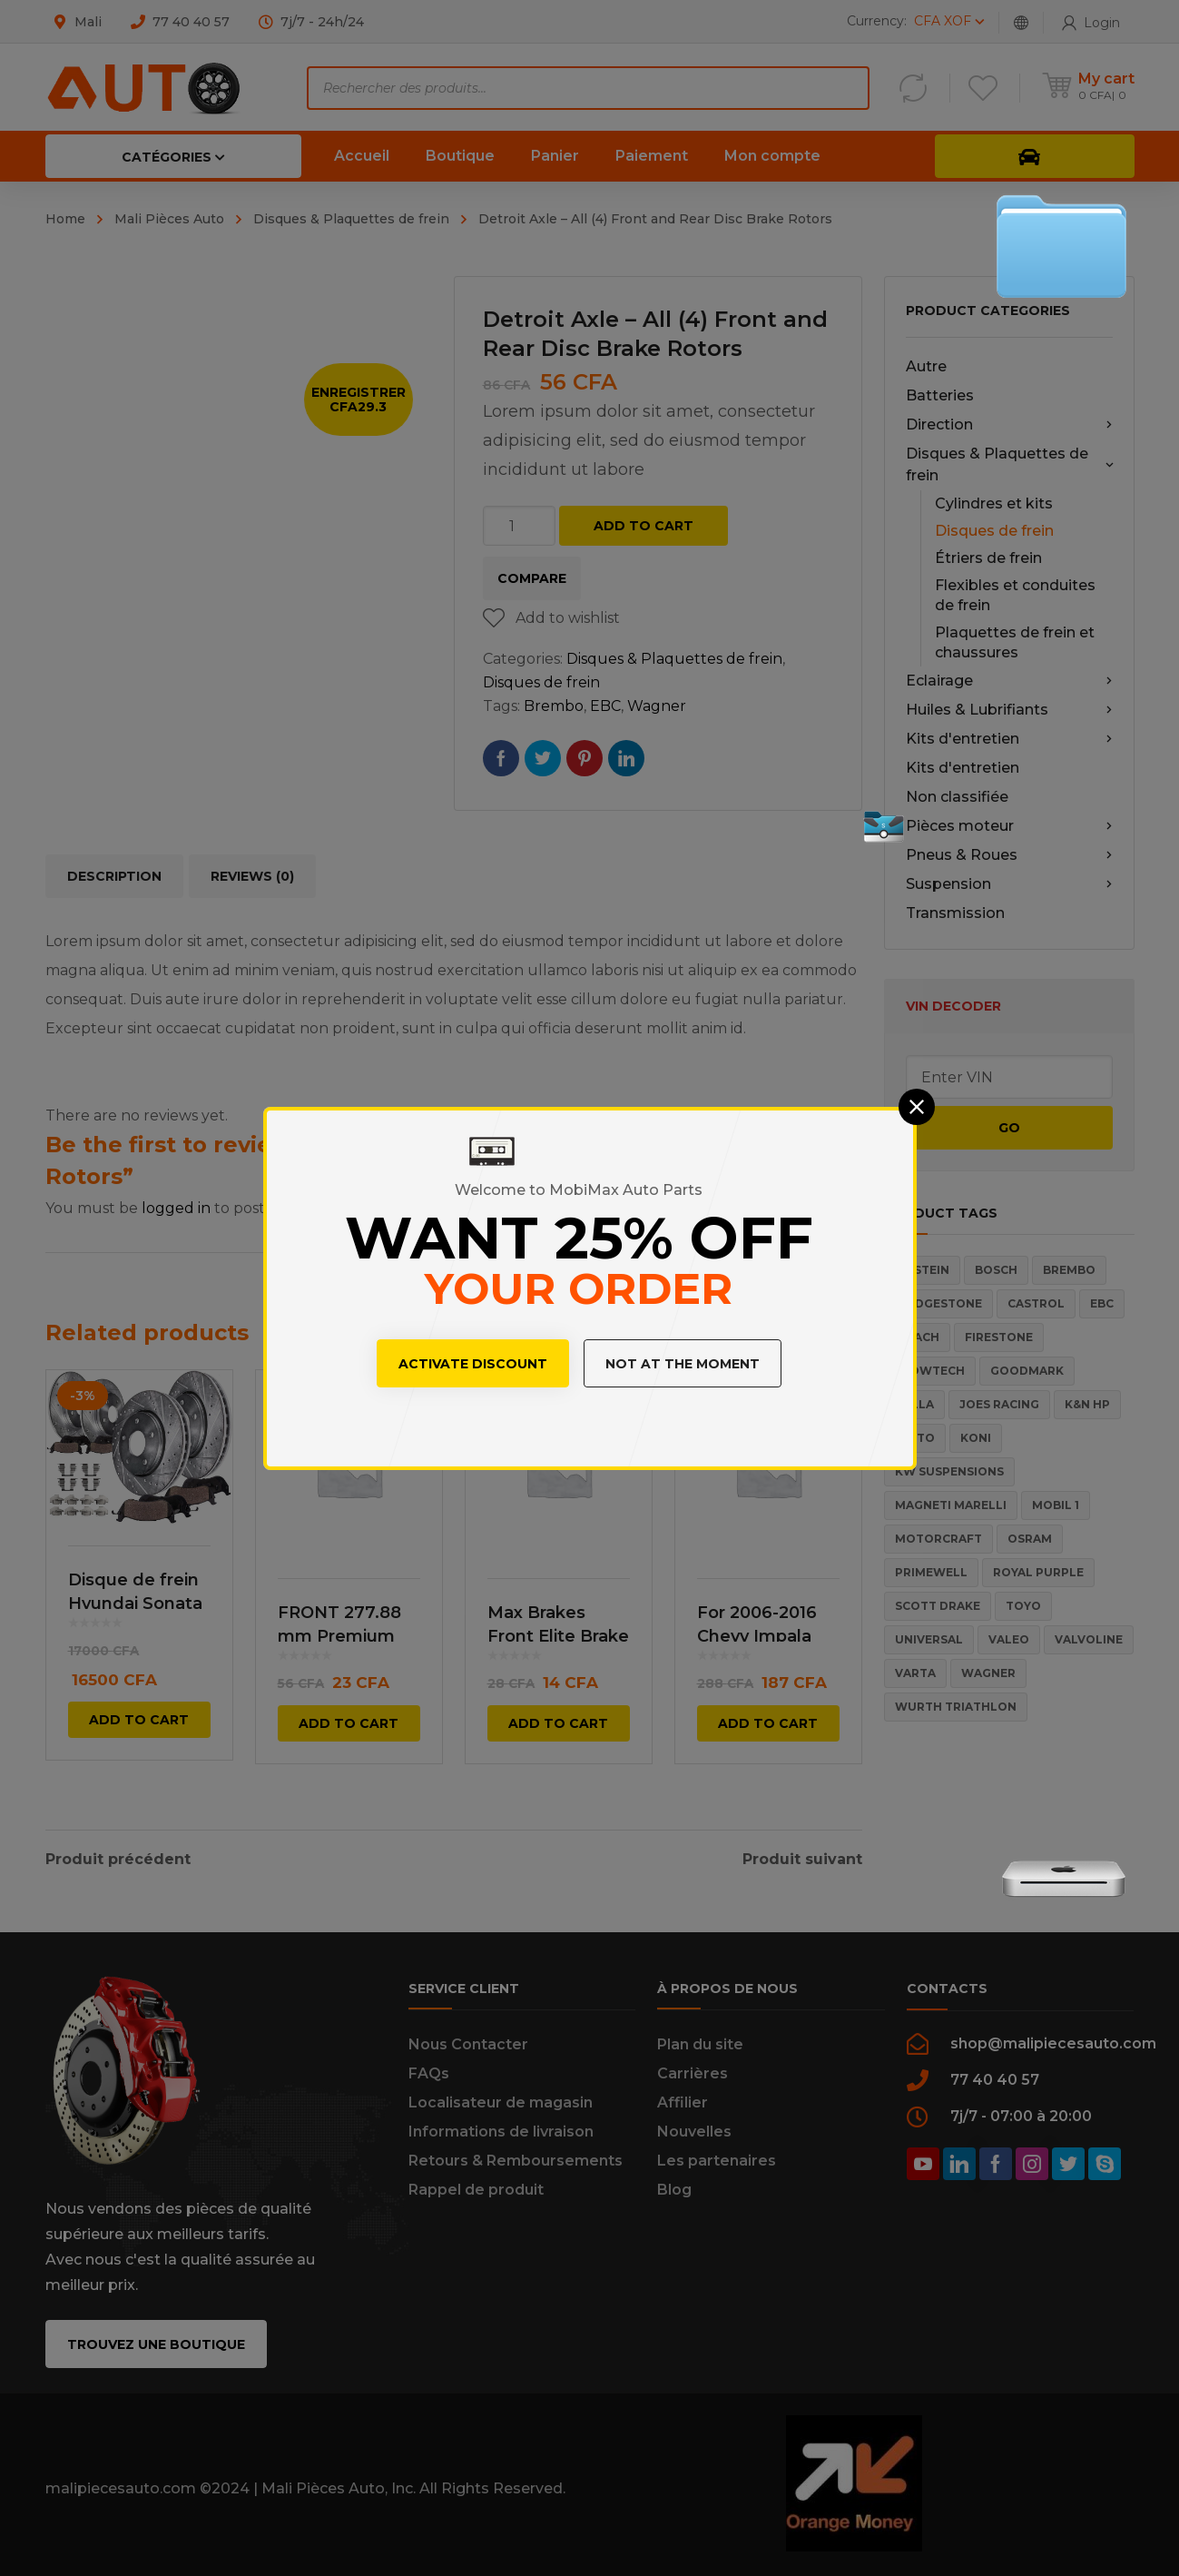 The image size is (1179, 2576). I want to click on open folder to view contents, so click(1061, 246).